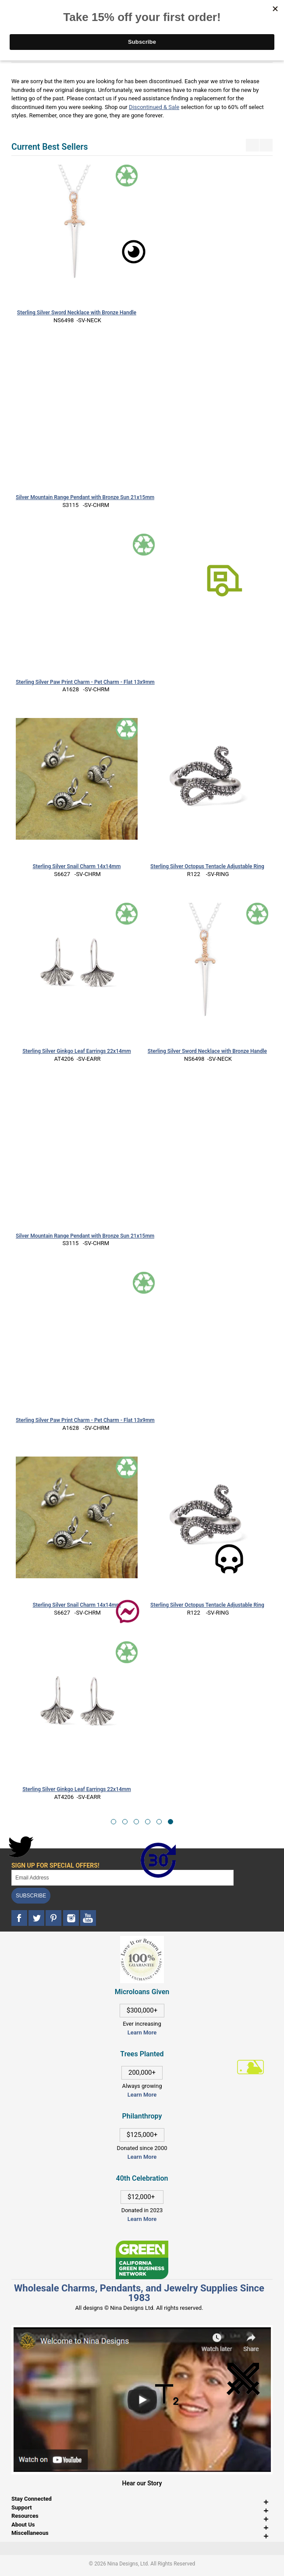 The height and width of the screenshot is (2576, 284). Describe the element at coordinates (21, 1847) in the screenshot. I see `share to twitter` at that location.